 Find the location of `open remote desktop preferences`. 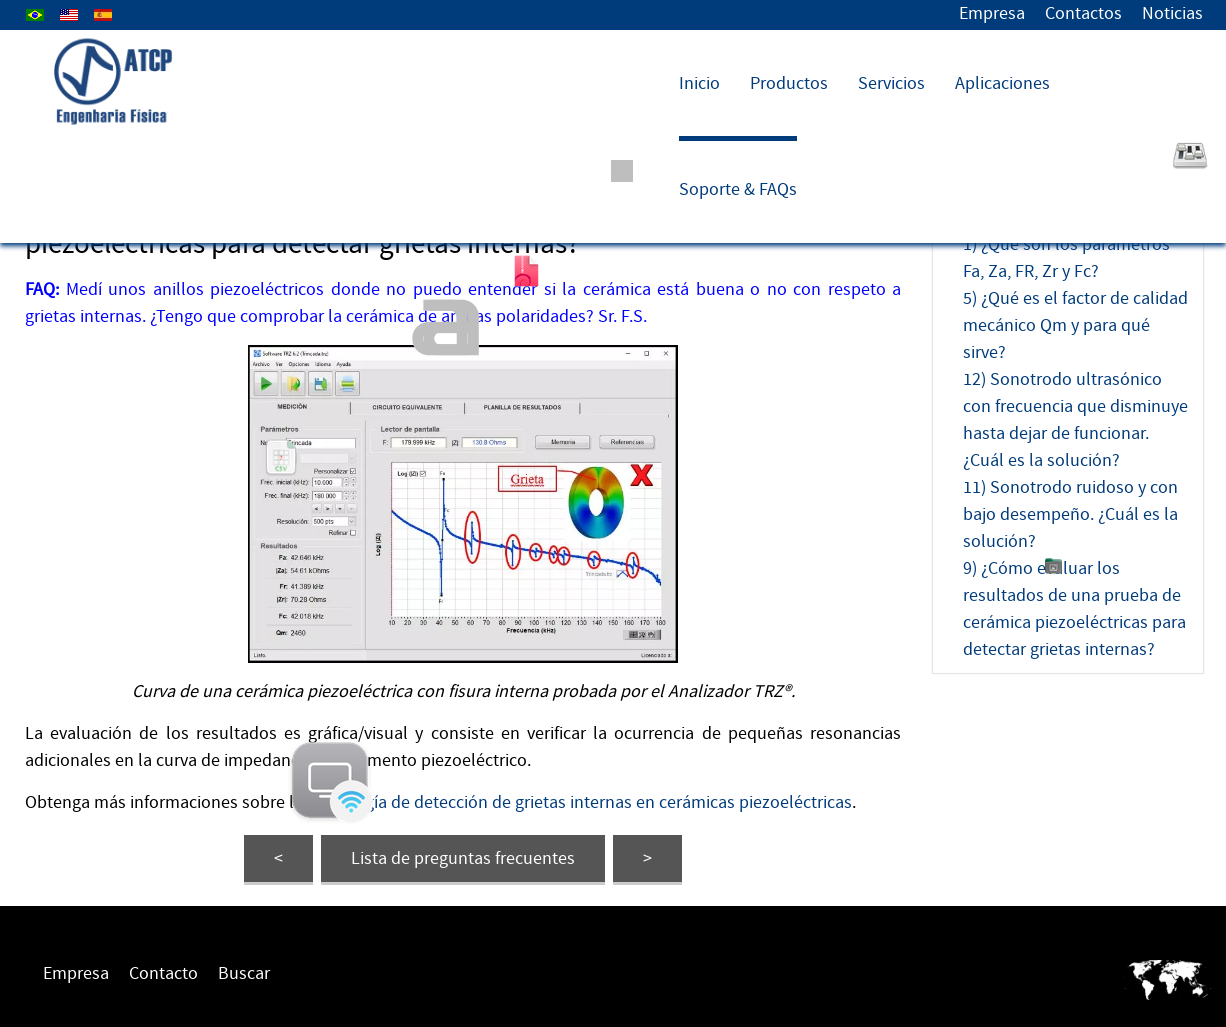

open remote desktop preferences is located at coordinates (330, 781).